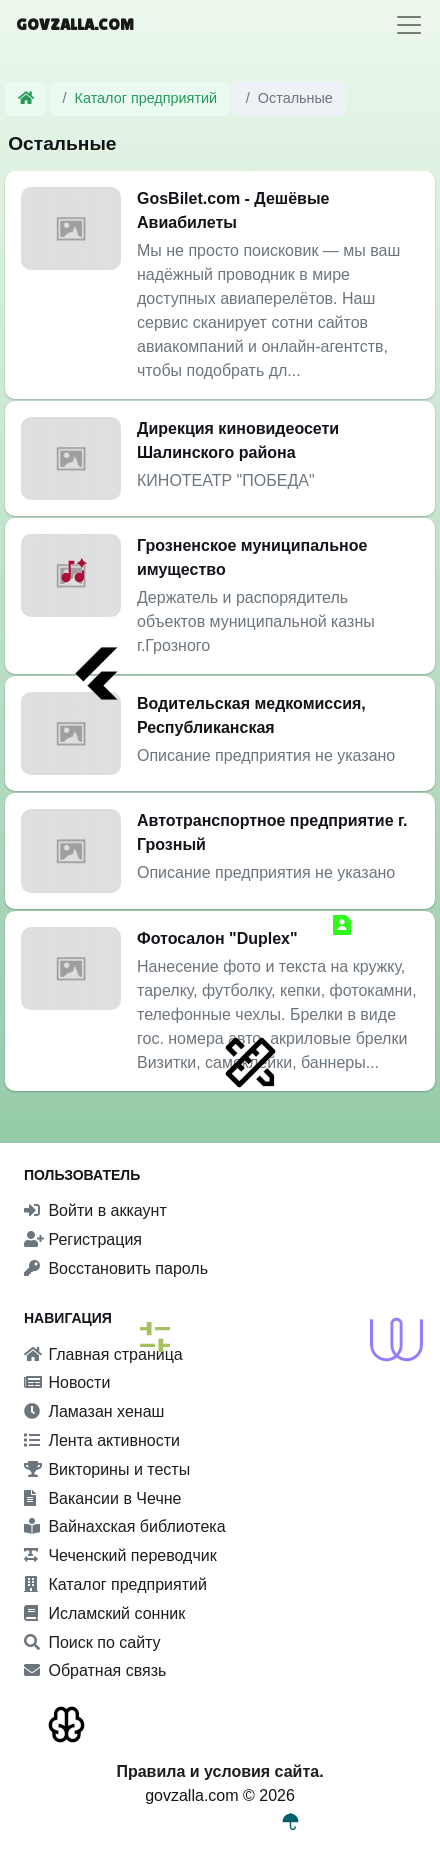 The width and height of the screenshot is (440, 1856). I want to click on access design tools, so click(250, 1062).